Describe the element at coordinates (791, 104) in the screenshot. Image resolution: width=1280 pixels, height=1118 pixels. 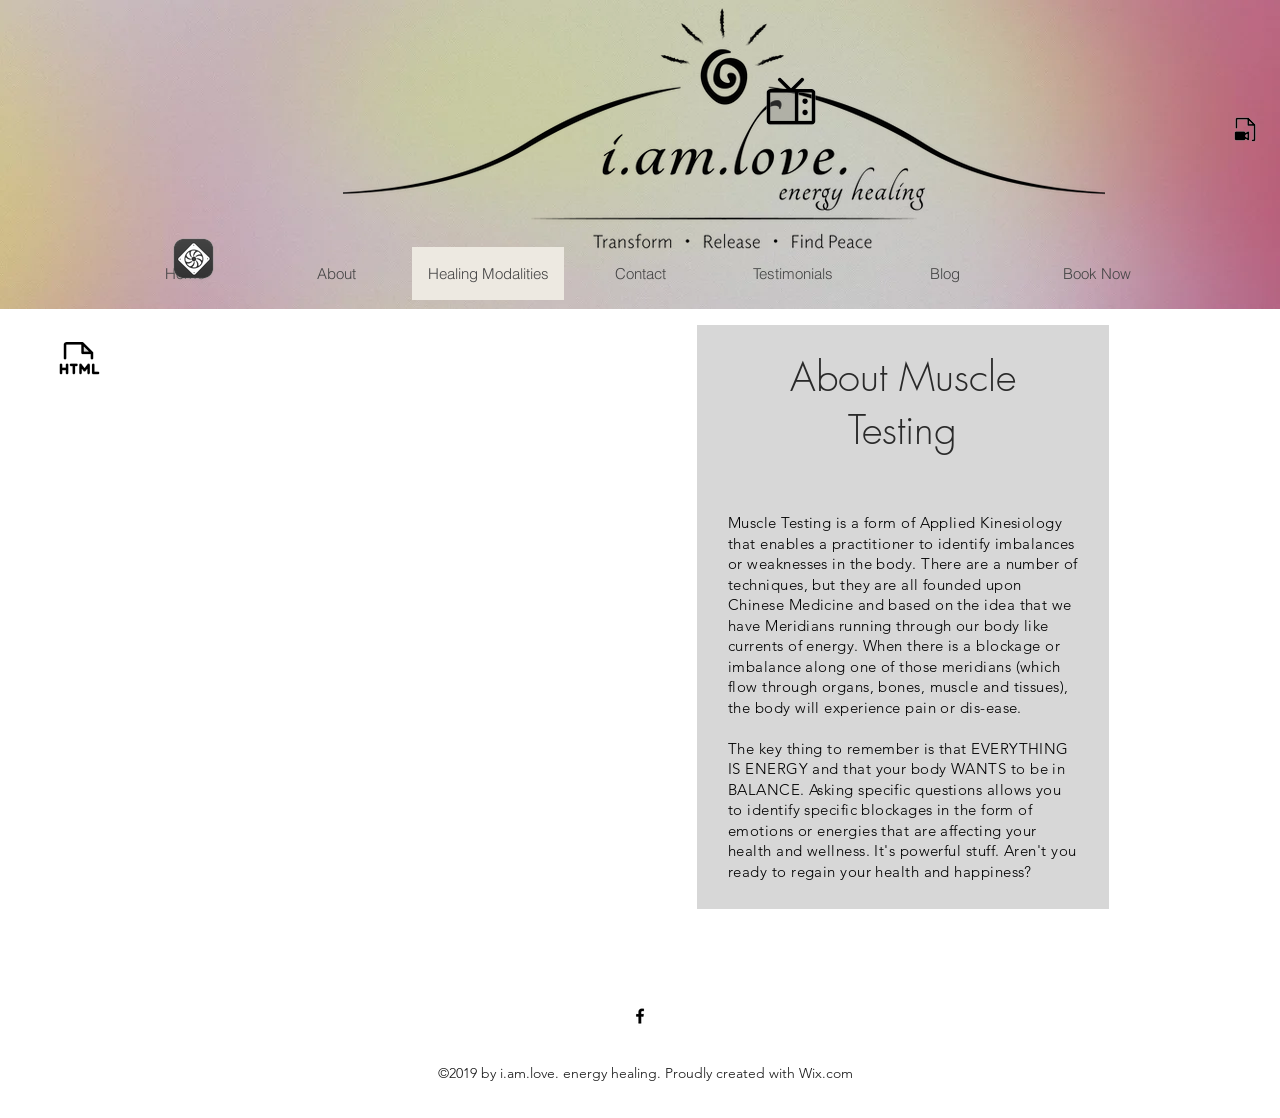
I see `access TV or video streaming content` at that location.